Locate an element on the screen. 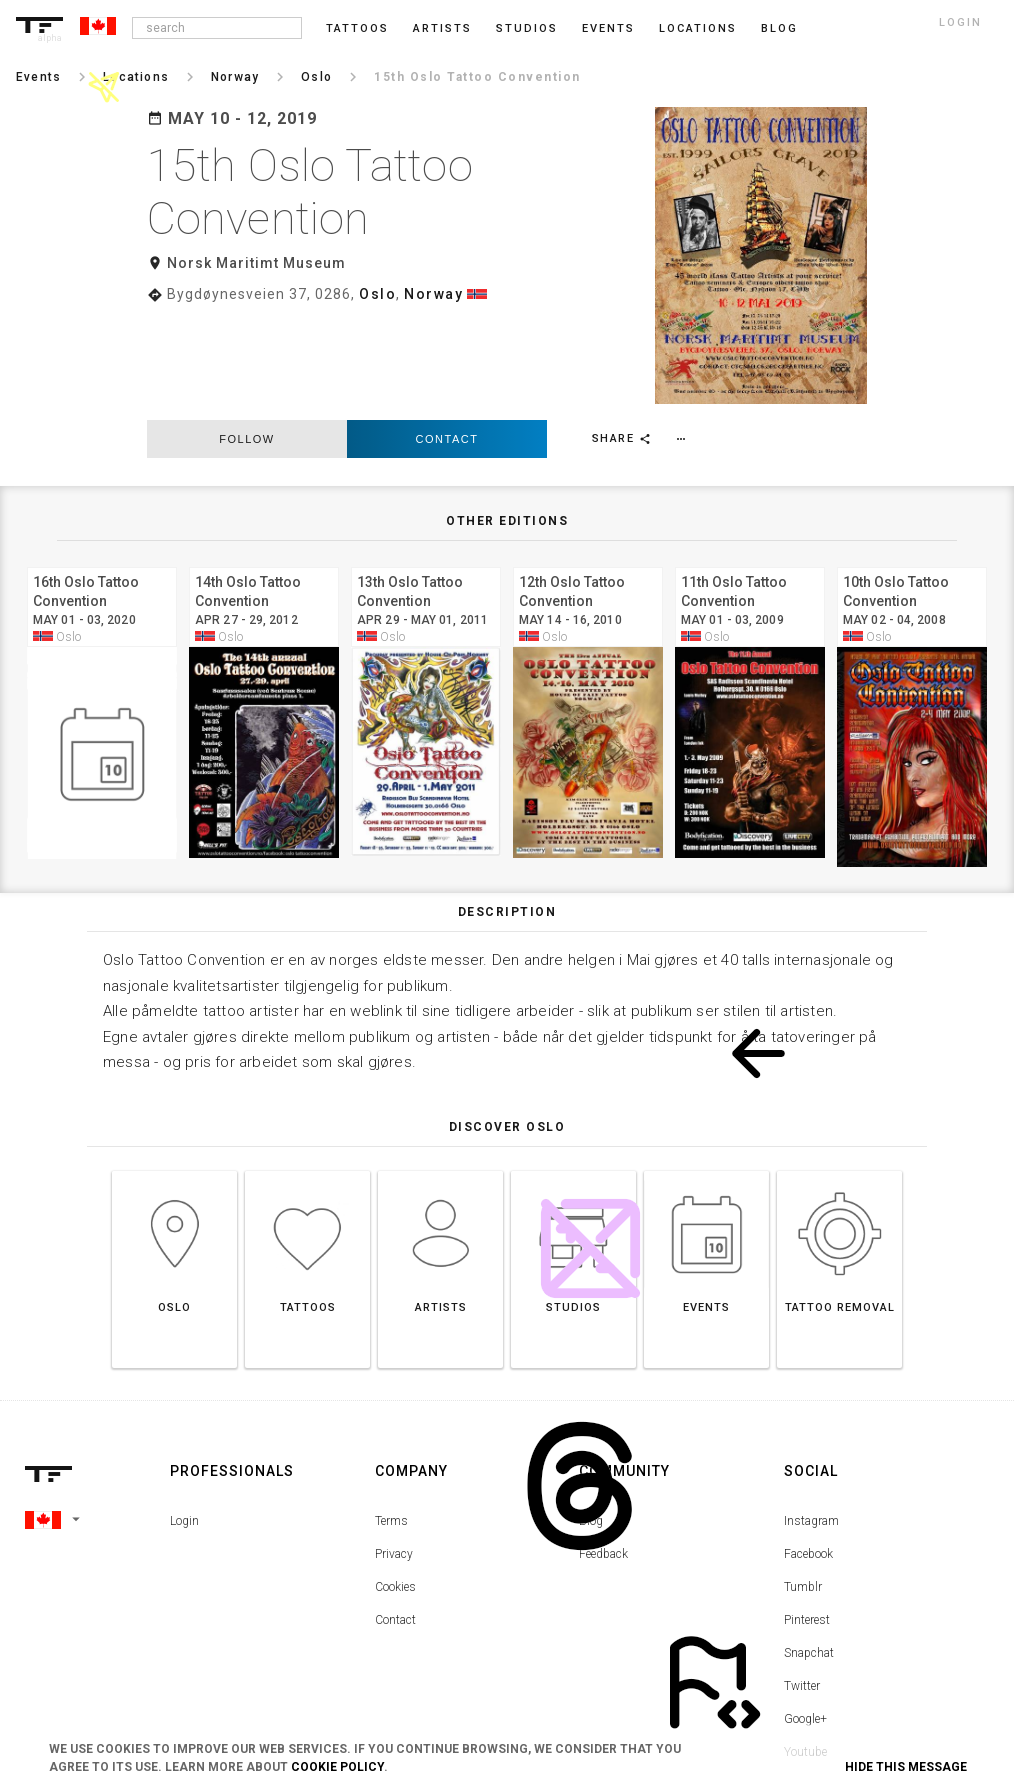  access feature flags or code toggles is located at coordinates (708, 1681).